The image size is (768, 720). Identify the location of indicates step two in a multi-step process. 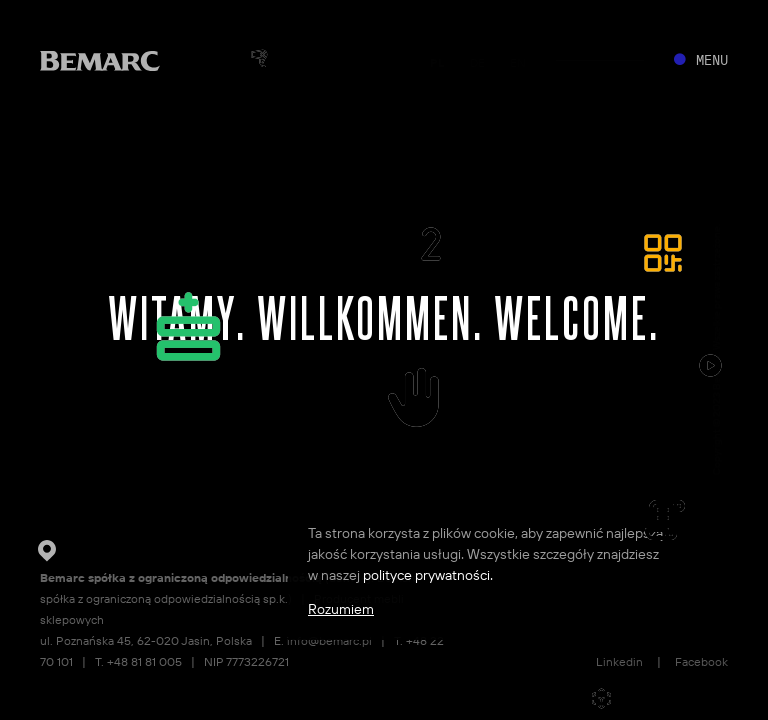
(431, 244).